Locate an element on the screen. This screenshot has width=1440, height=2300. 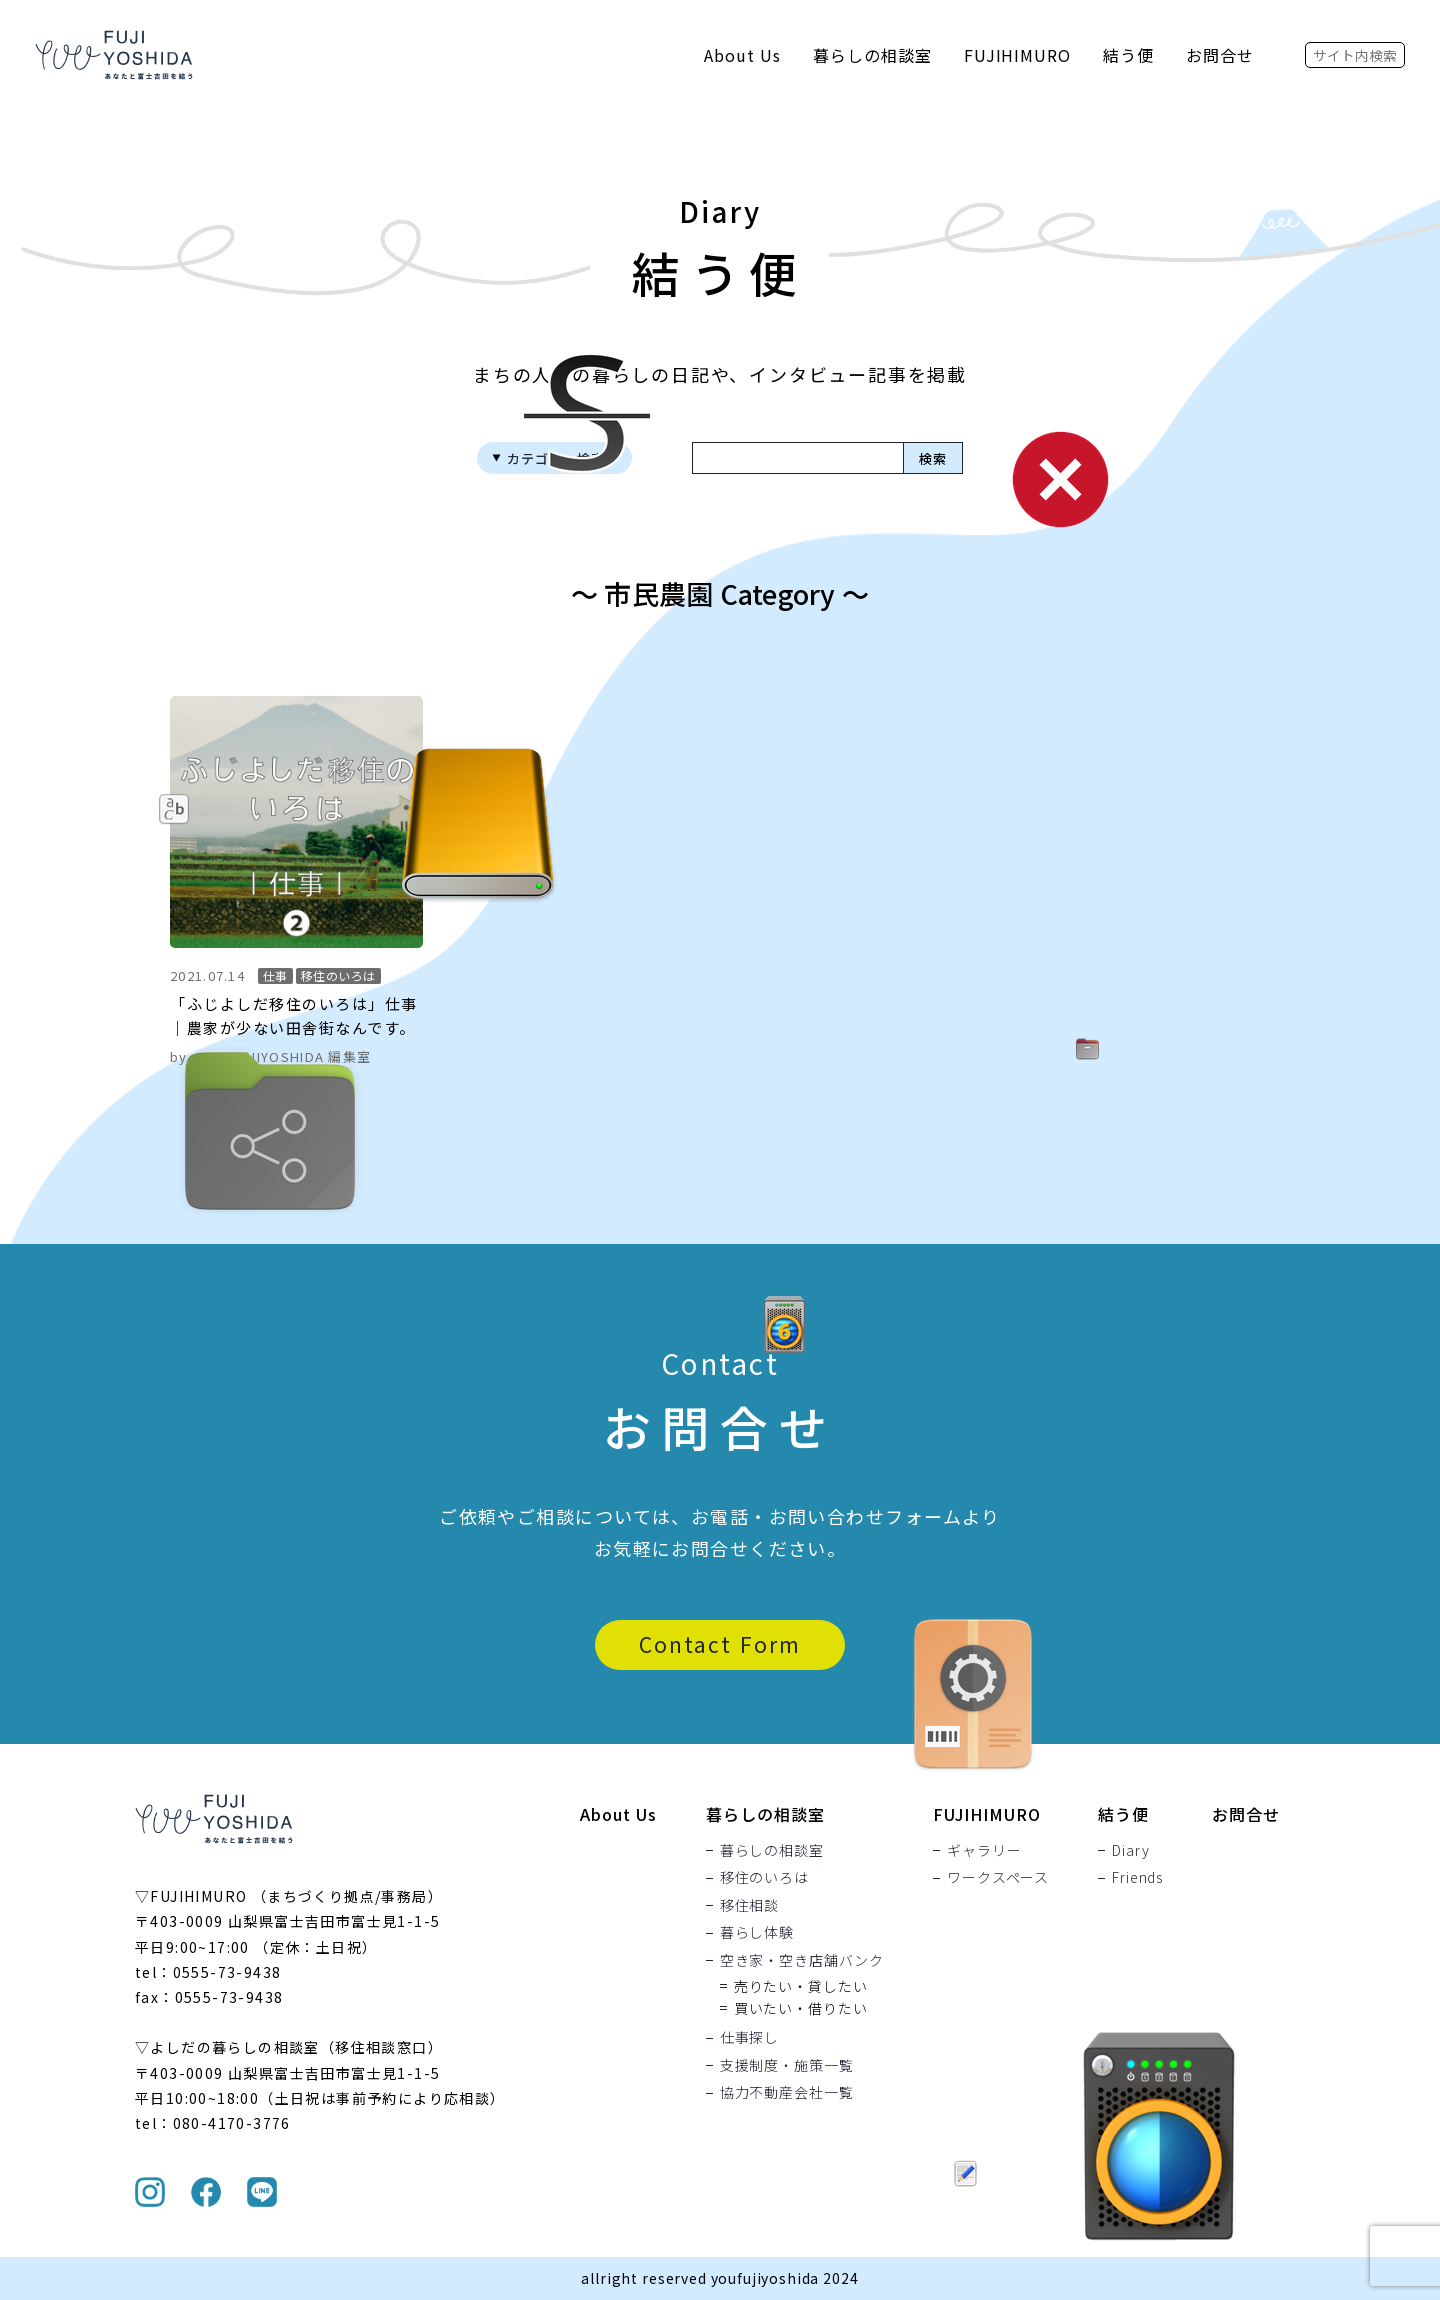
open the file manager application is located at coordinates (1087, 1048).